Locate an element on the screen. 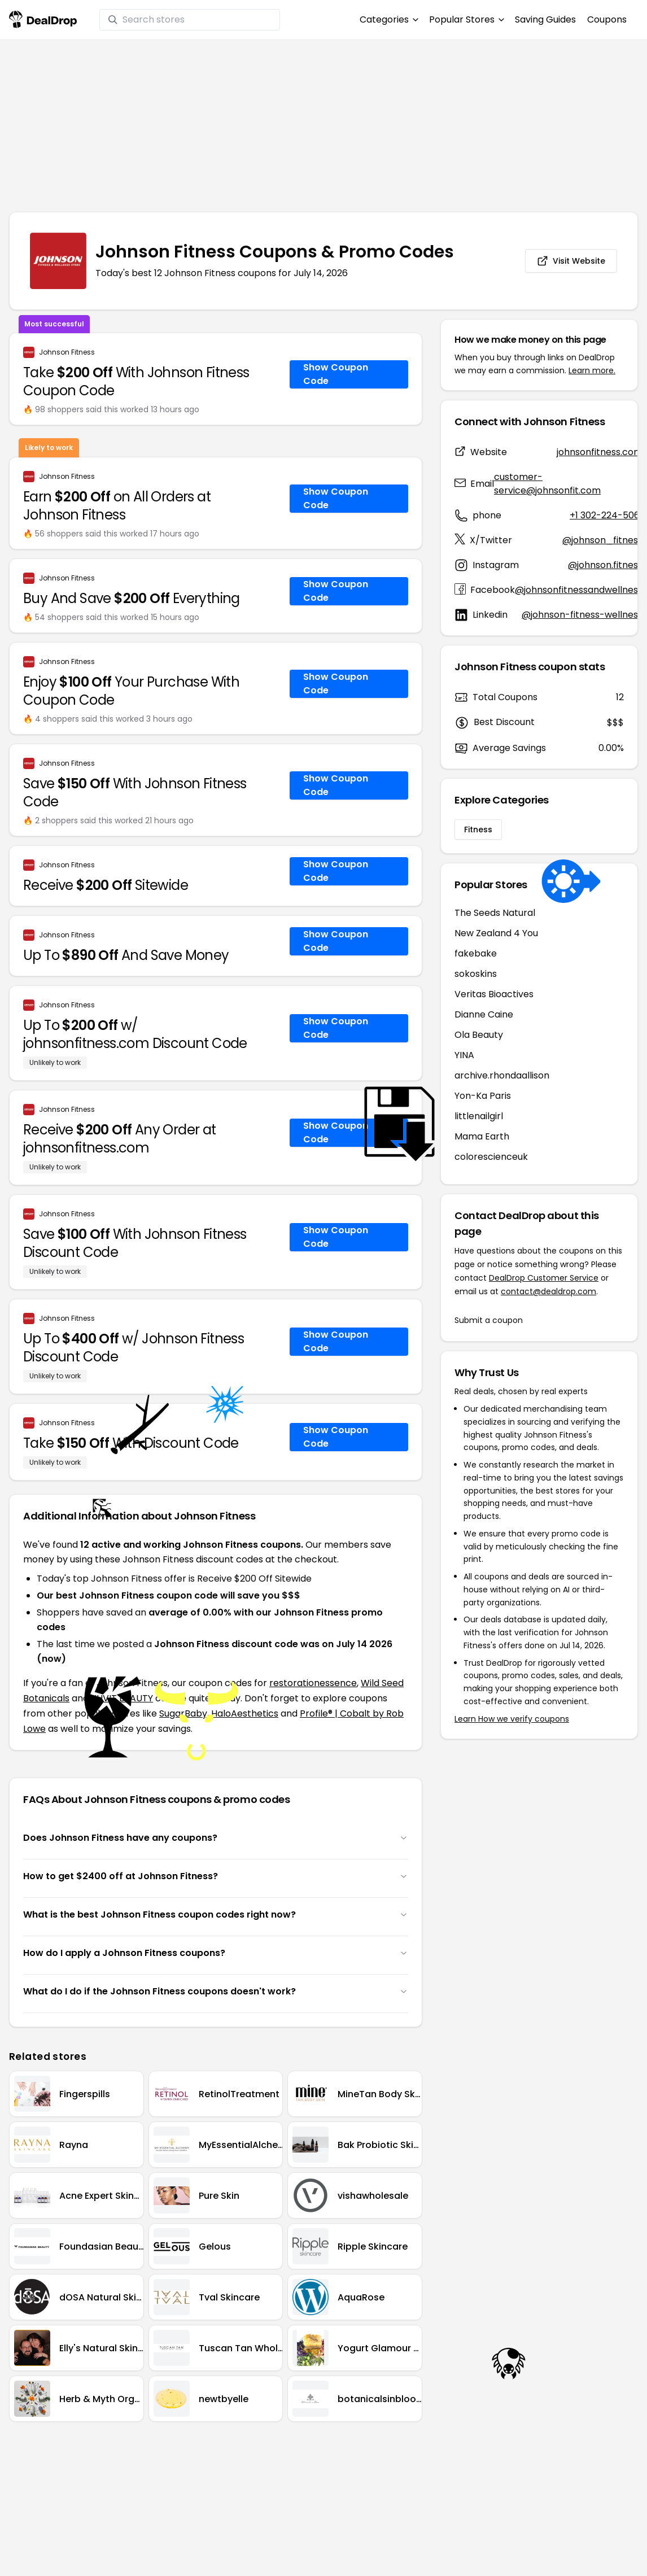  represents a bull or taurus zodiac sign is located at coordinates (196, 1721).